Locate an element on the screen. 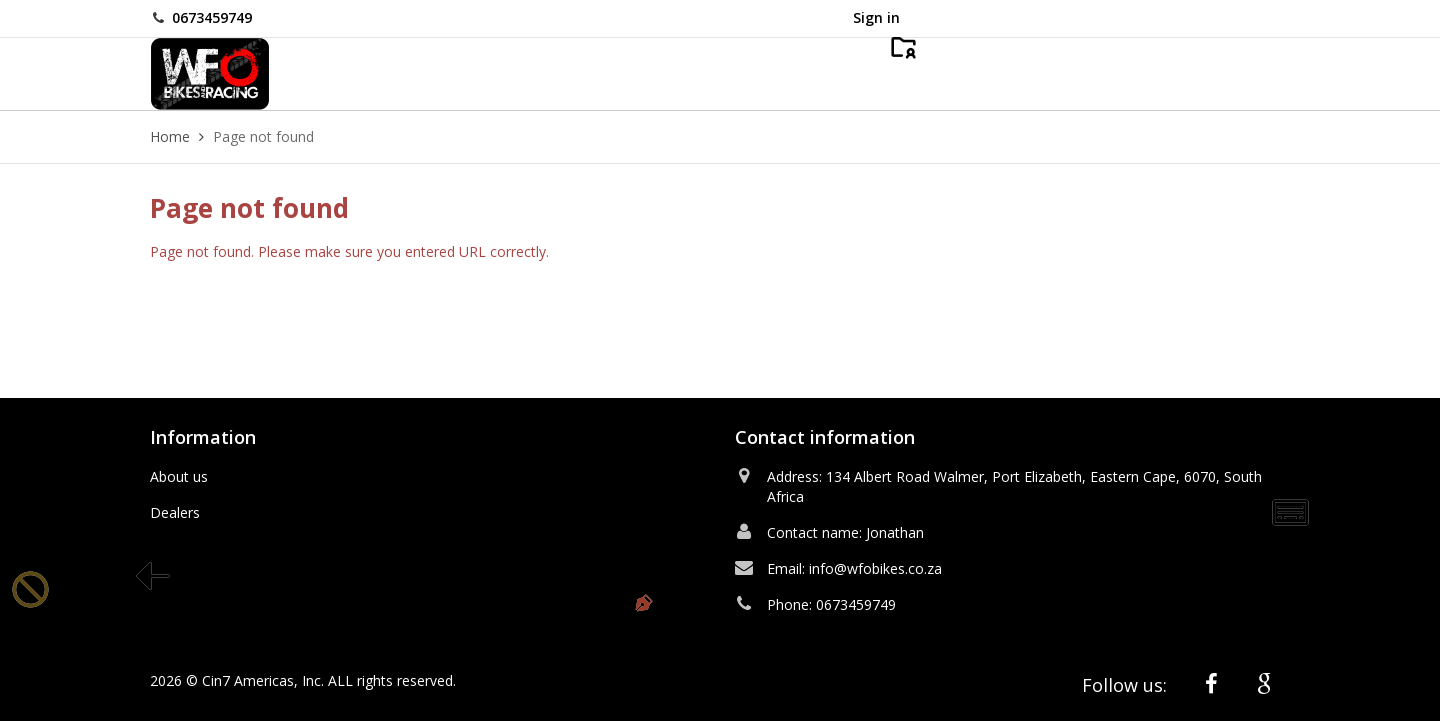  go back to the previous screen is located at coordinates (153, 576).